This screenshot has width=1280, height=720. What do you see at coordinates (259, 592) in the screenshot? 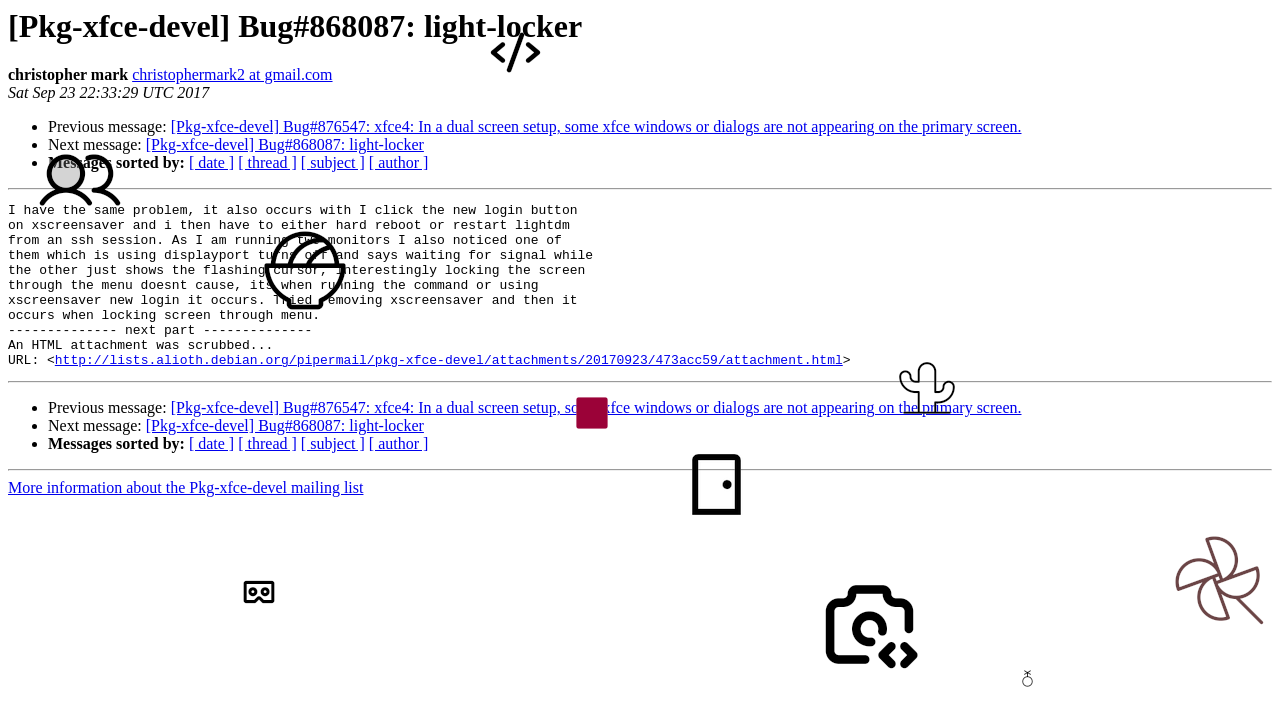
I see `launch google cardboard VR experience` at bounding box center [259, 592].